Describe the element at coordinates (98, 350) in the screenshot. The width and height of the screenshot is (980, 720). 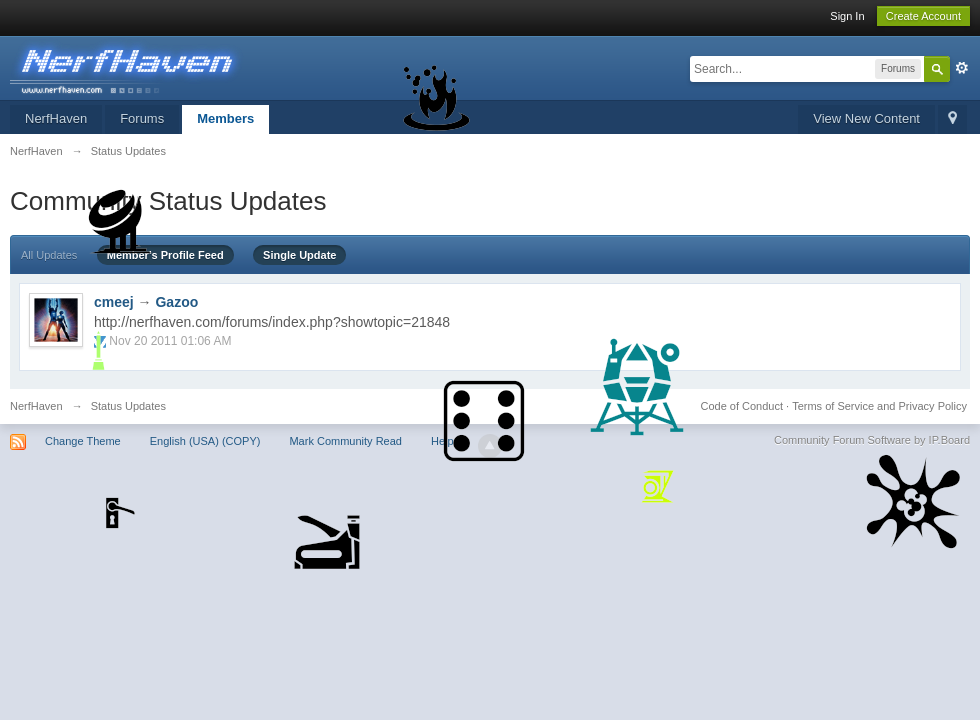
I see `indicates a monument or landmark location` at that location.